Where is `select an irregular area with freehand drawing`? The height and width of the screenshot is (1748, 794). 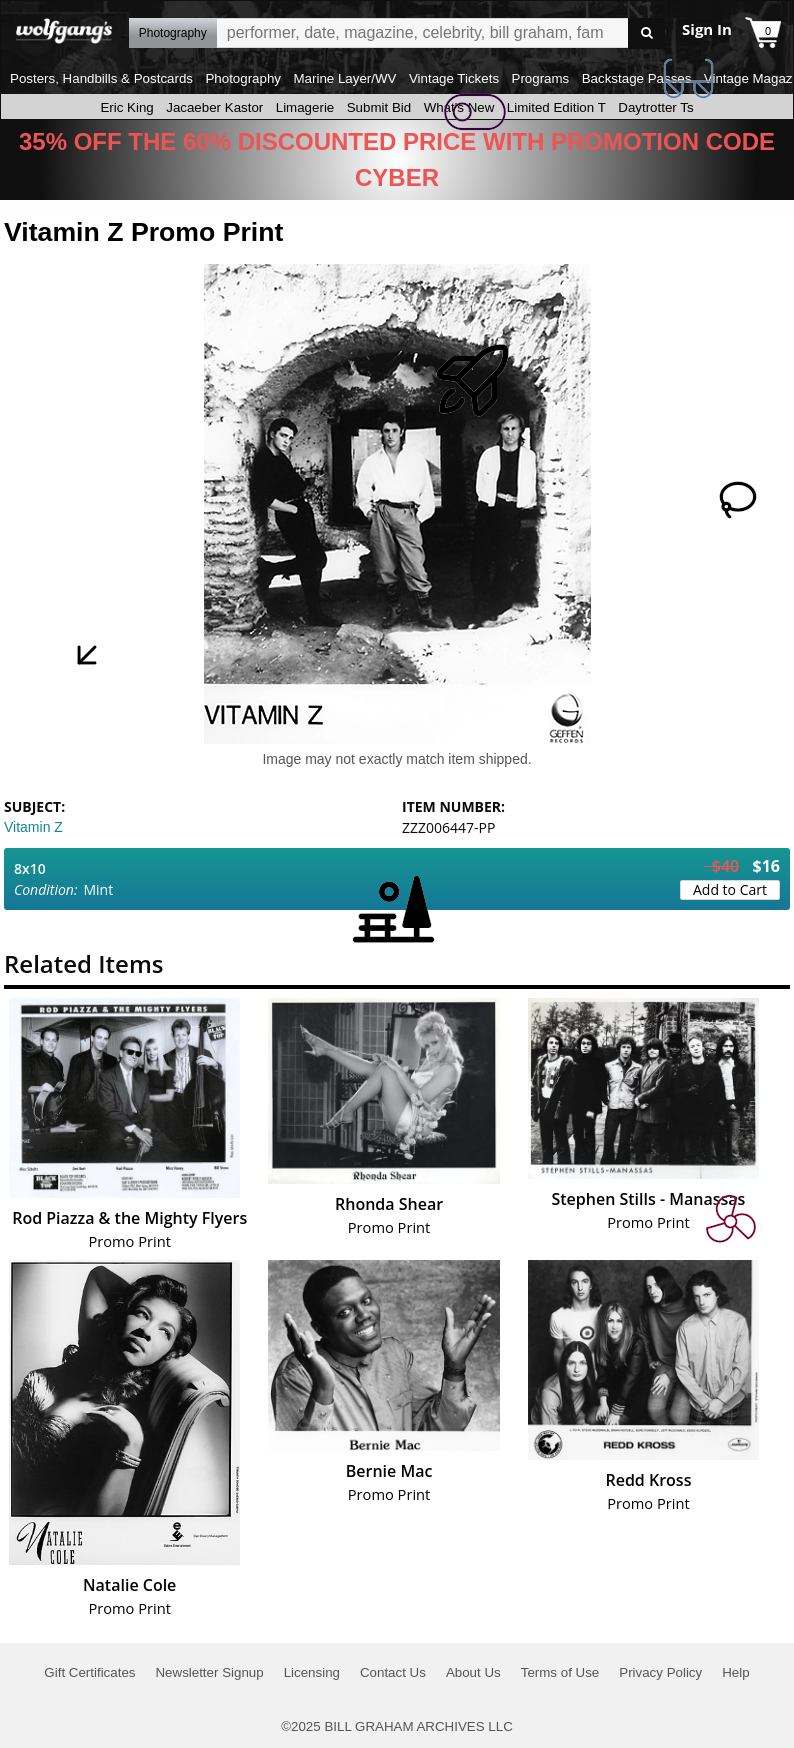
select an irregular area with freehand drawing is located at coordinates (738, 500).